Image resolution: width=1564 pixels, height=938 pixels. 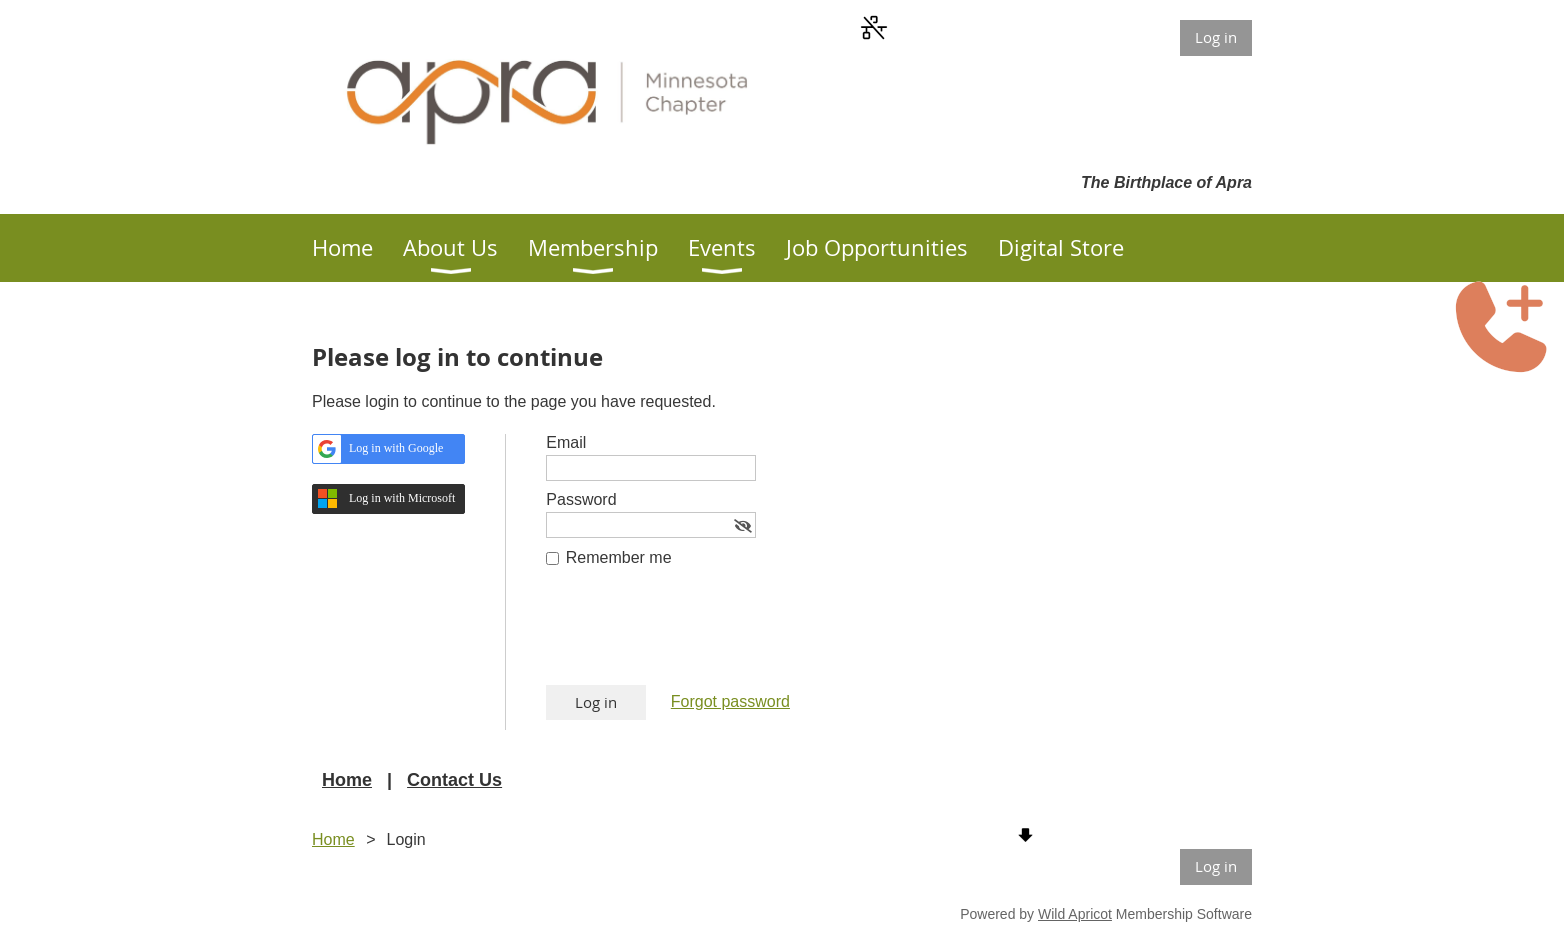 What do you see at coordinates (1503, 325) in the screenshot?
I see `add a new contact` at bounding box center [1503, 325].